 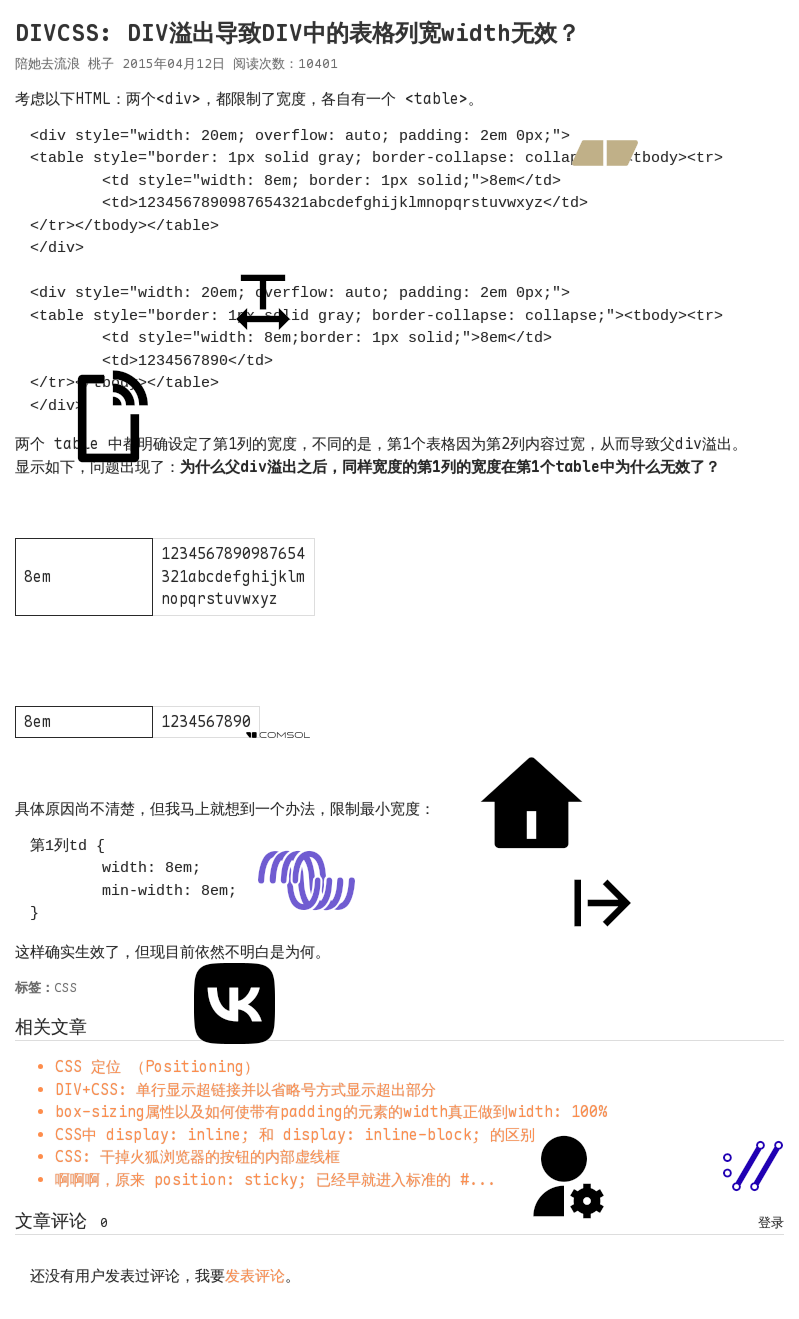 I want to click on visit curl website or documentation, so click(x=753, y=1166).